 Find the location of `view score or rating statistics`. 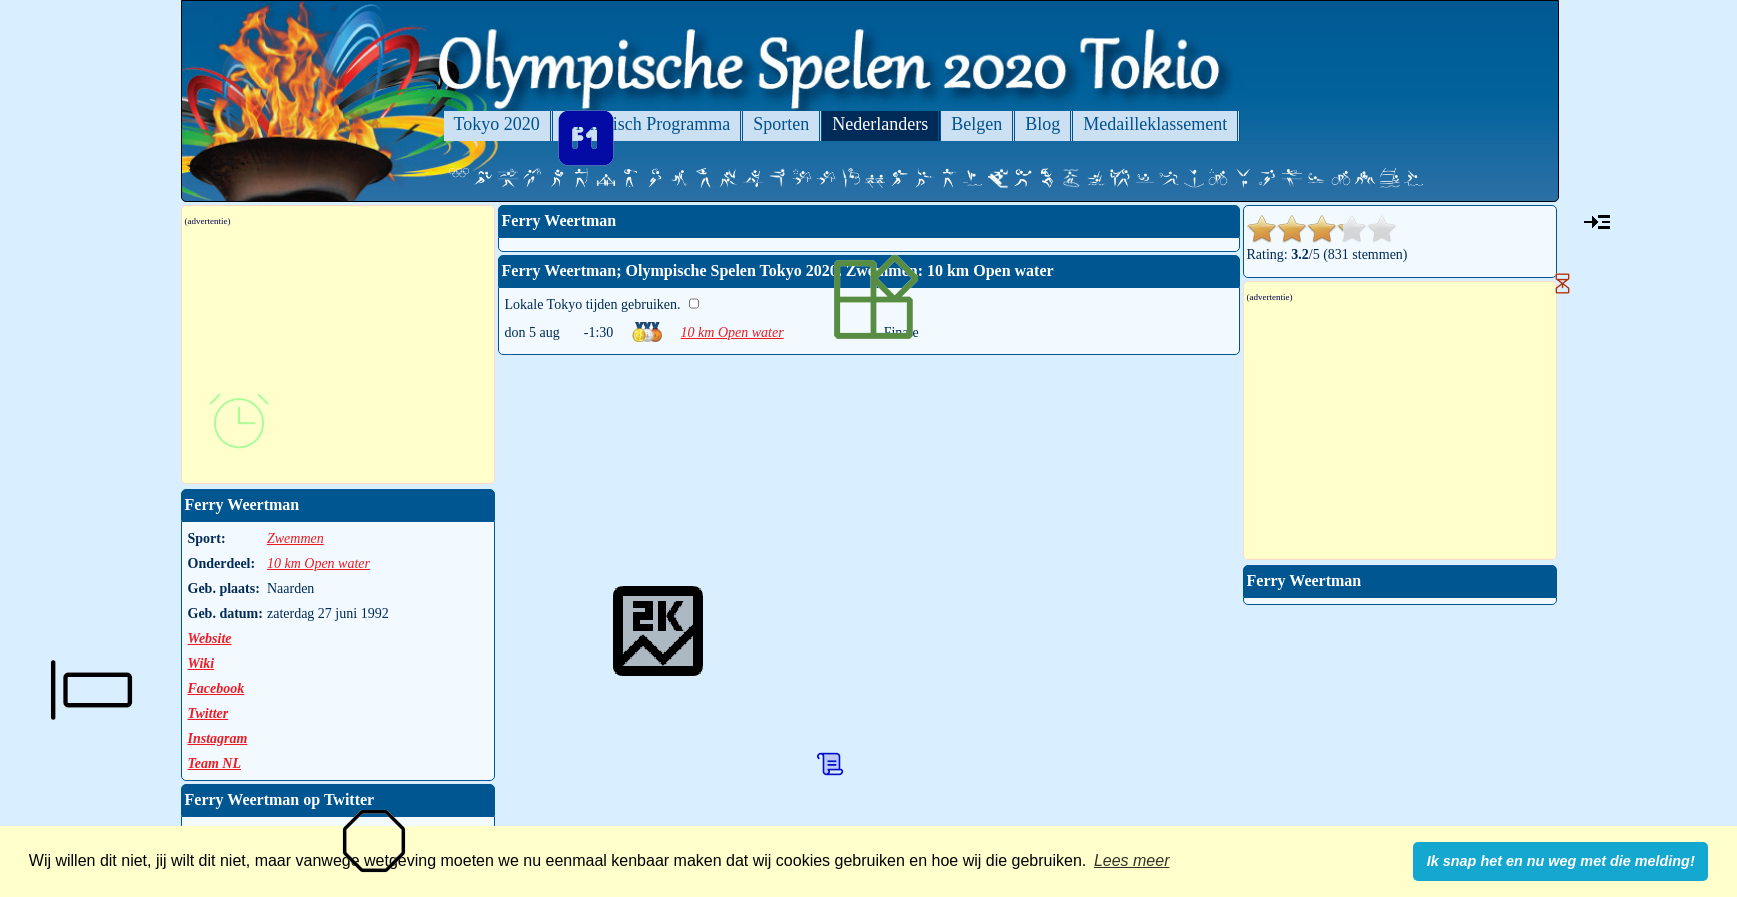

view score or rating statistics is located at coordinates (658, 631).